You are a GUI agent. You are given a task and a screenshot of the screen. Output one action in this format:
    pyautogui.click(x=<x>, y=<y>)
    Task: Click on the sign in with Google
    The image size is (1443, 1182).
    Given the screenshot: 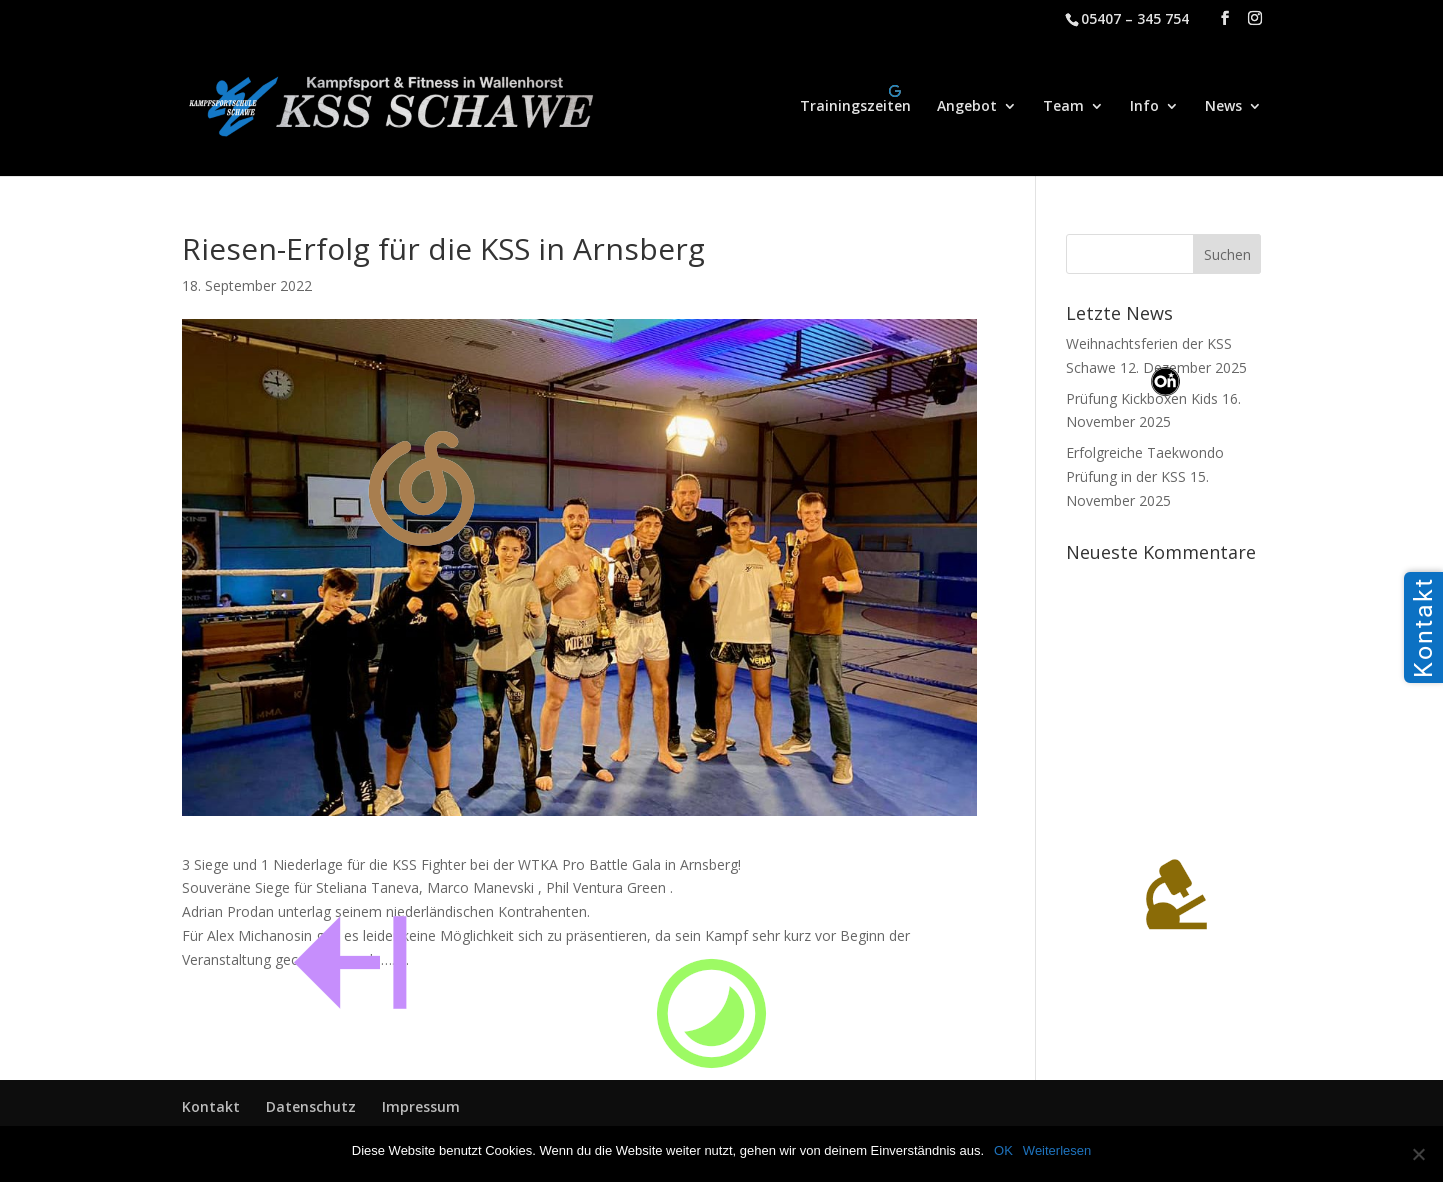 What is the action you would take?
    pyautogui.click(x=895, y=91)
    